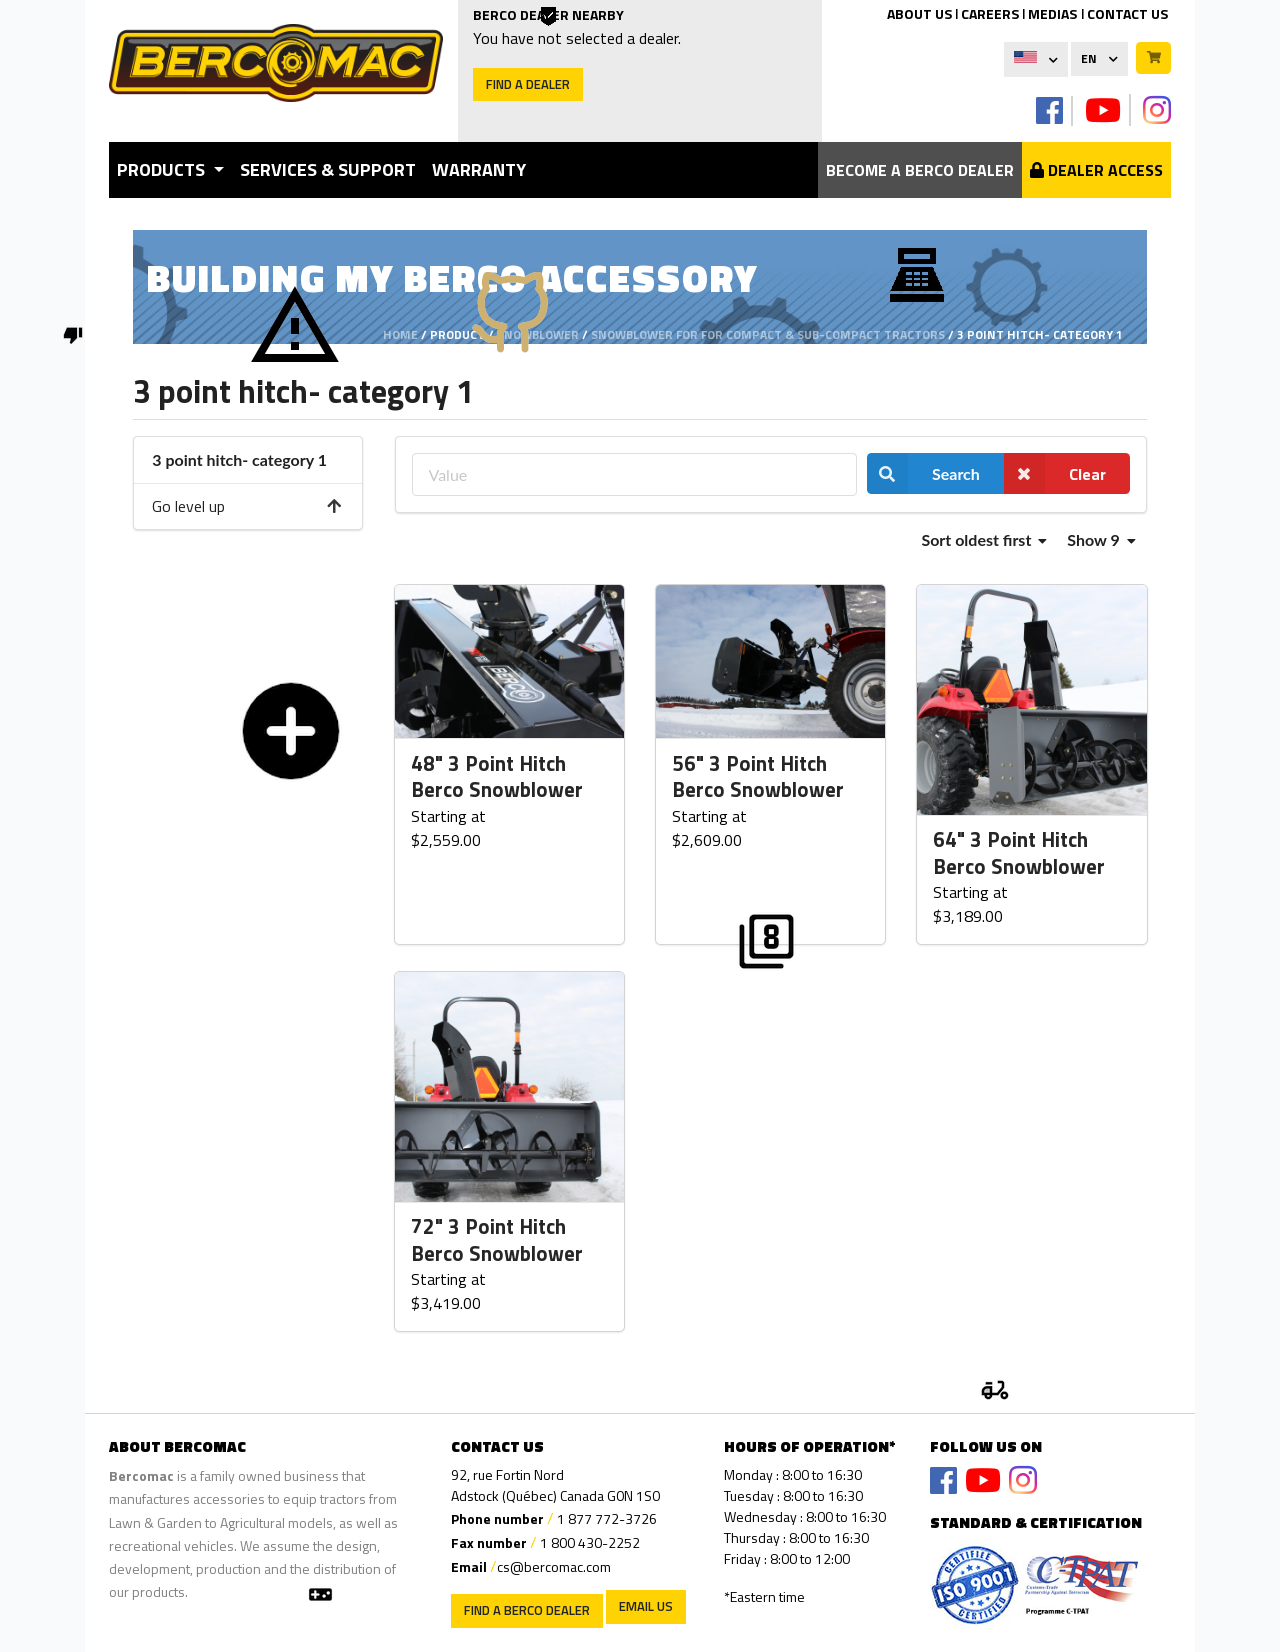 The image size is (1280, 1652). Describe the element at coordinates (917, 275) in the screenshot. I see `access point of sale terminal` at that location.